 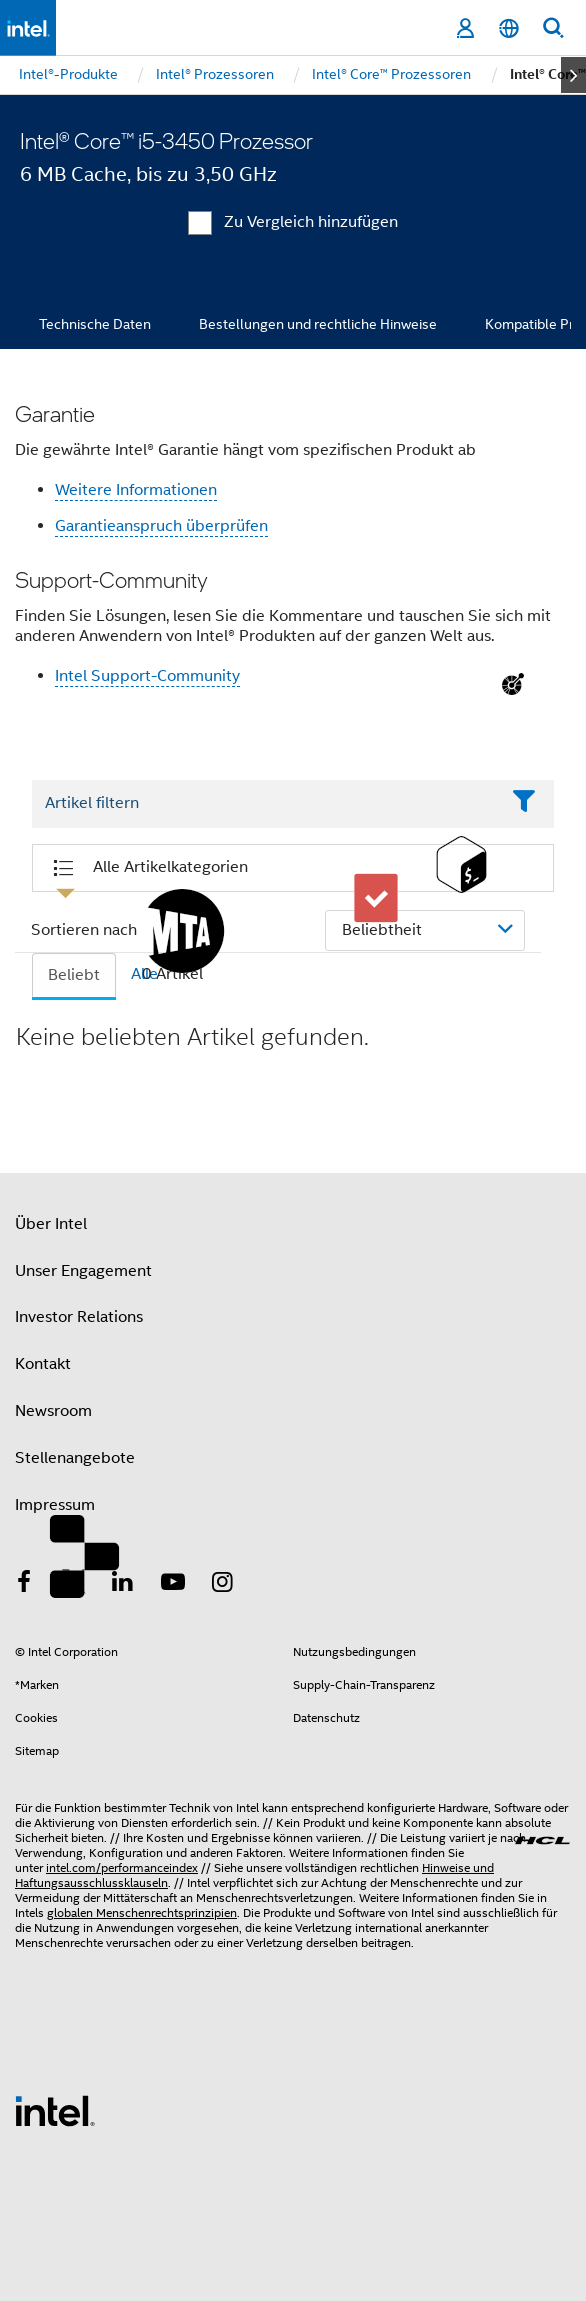 I want to click on openapi initiative logo, so click(x=513, y=684).